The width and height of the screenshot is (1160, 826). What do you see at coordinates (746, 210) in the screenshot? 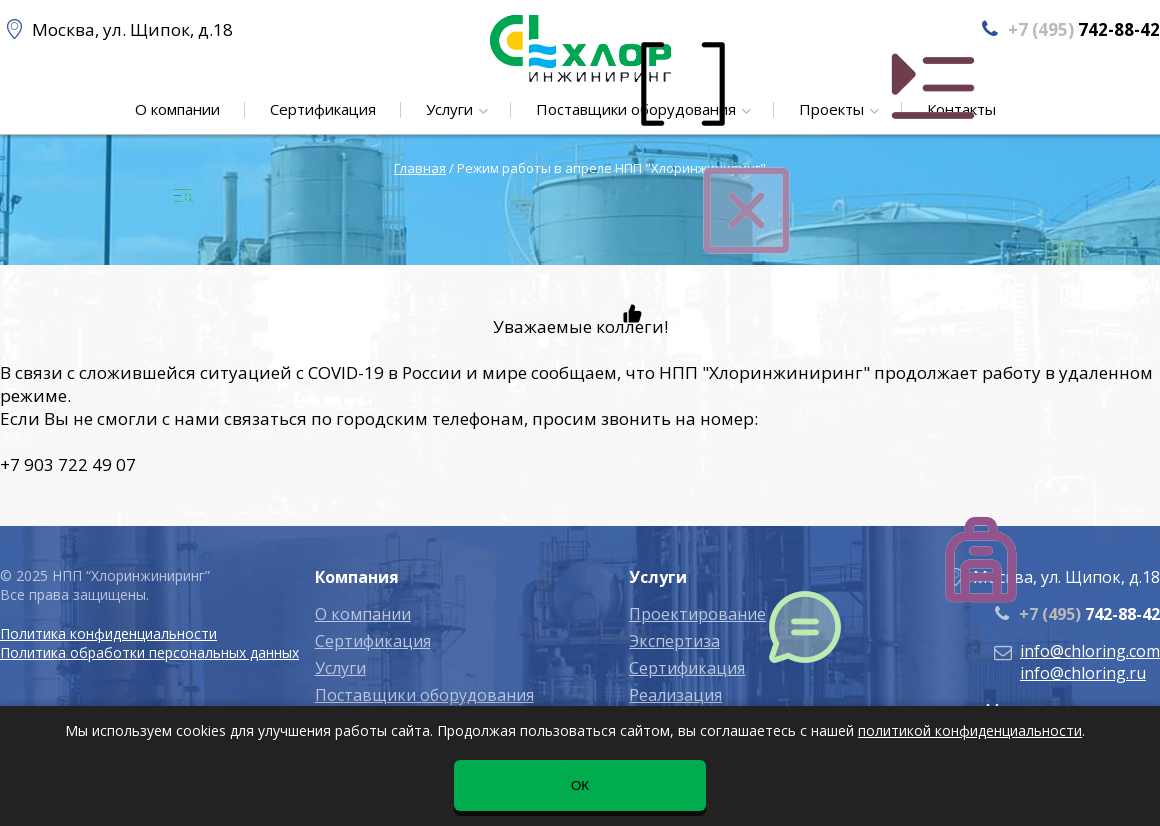
I see `close or dismiss a dialog box` at bounding box center [746, 210].